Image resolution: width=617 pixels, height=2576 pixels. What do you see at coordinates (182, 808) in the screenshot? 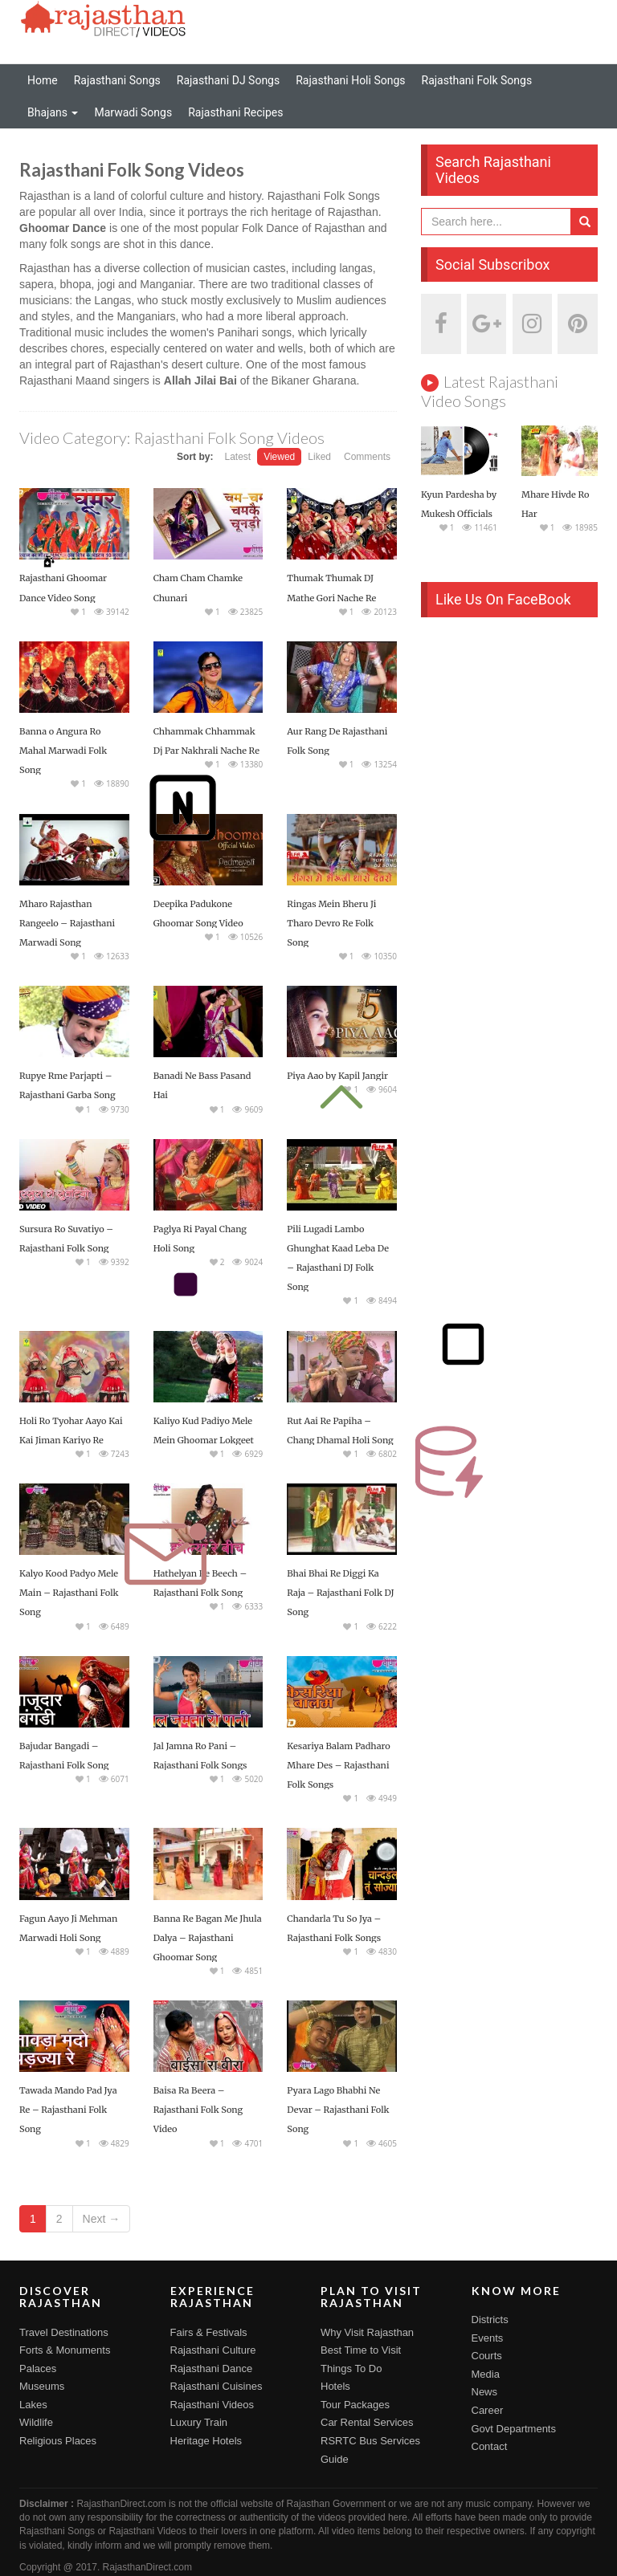
I see `indicates an item starting with the letter N` at bounding box center [182, 808].